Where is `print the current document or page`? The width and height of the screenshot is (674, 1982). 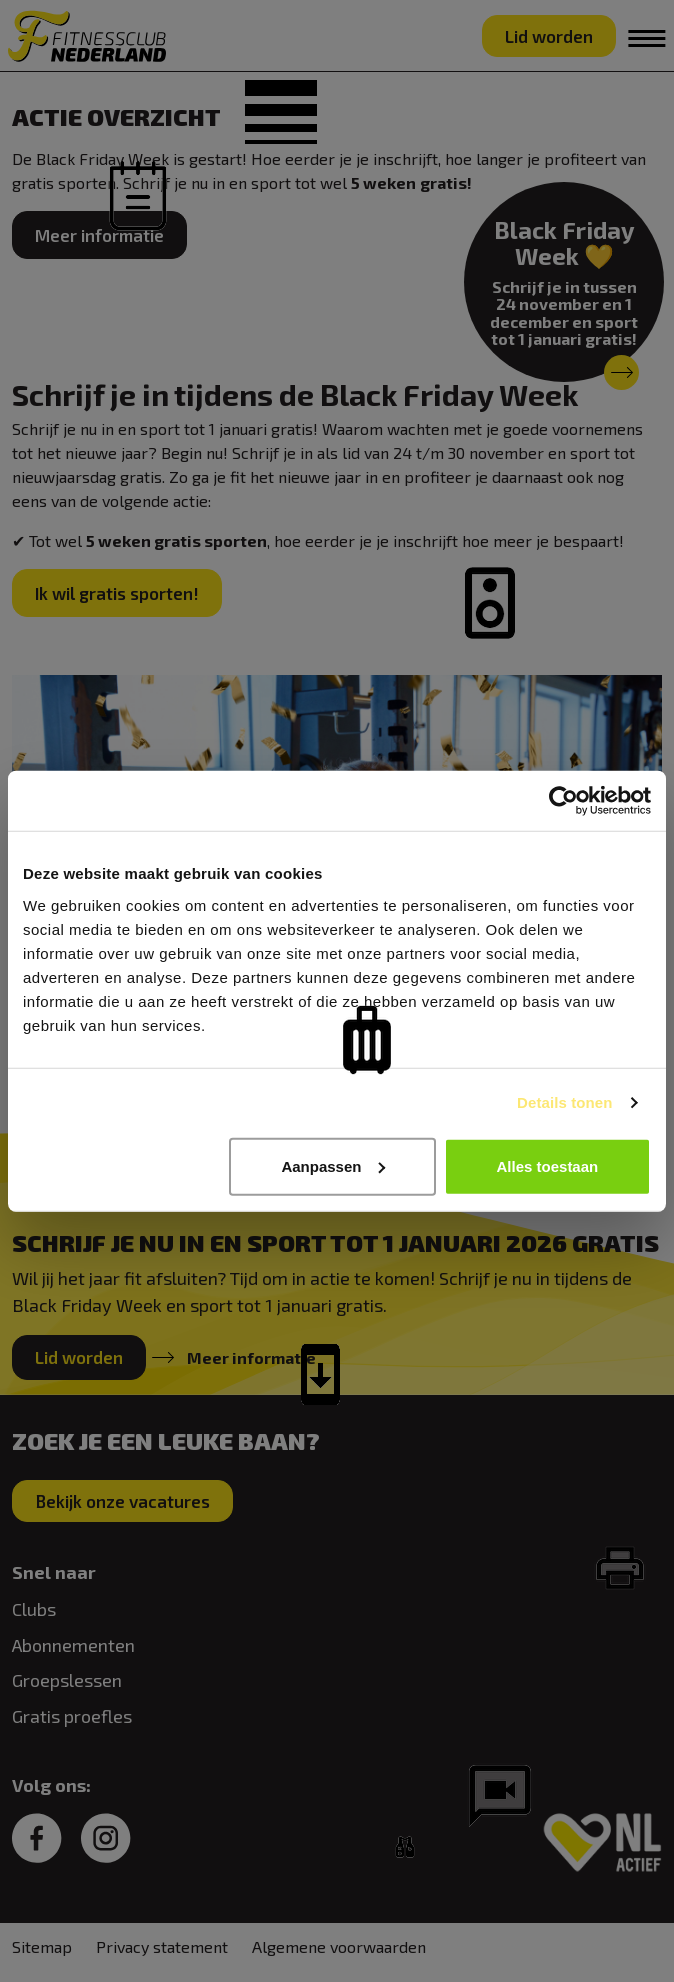
print the current document or page is located at coordinates (620, 1568).